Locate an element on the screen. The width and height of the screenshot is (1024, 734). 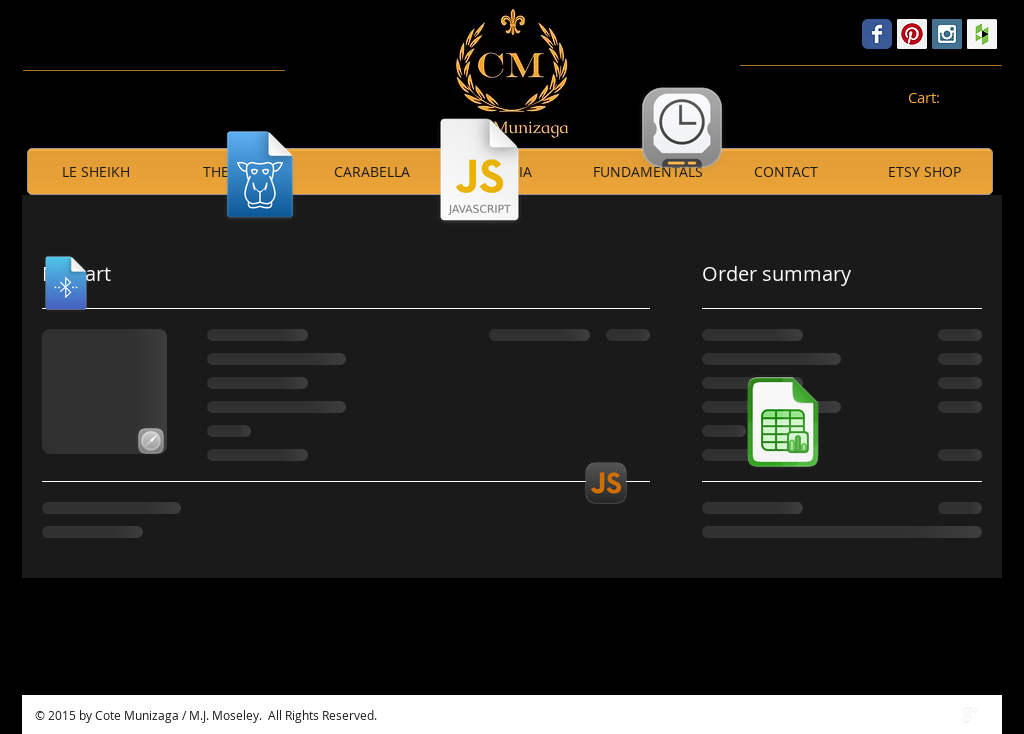
open a spreadsheet template file is located at coordinates (783, 422).